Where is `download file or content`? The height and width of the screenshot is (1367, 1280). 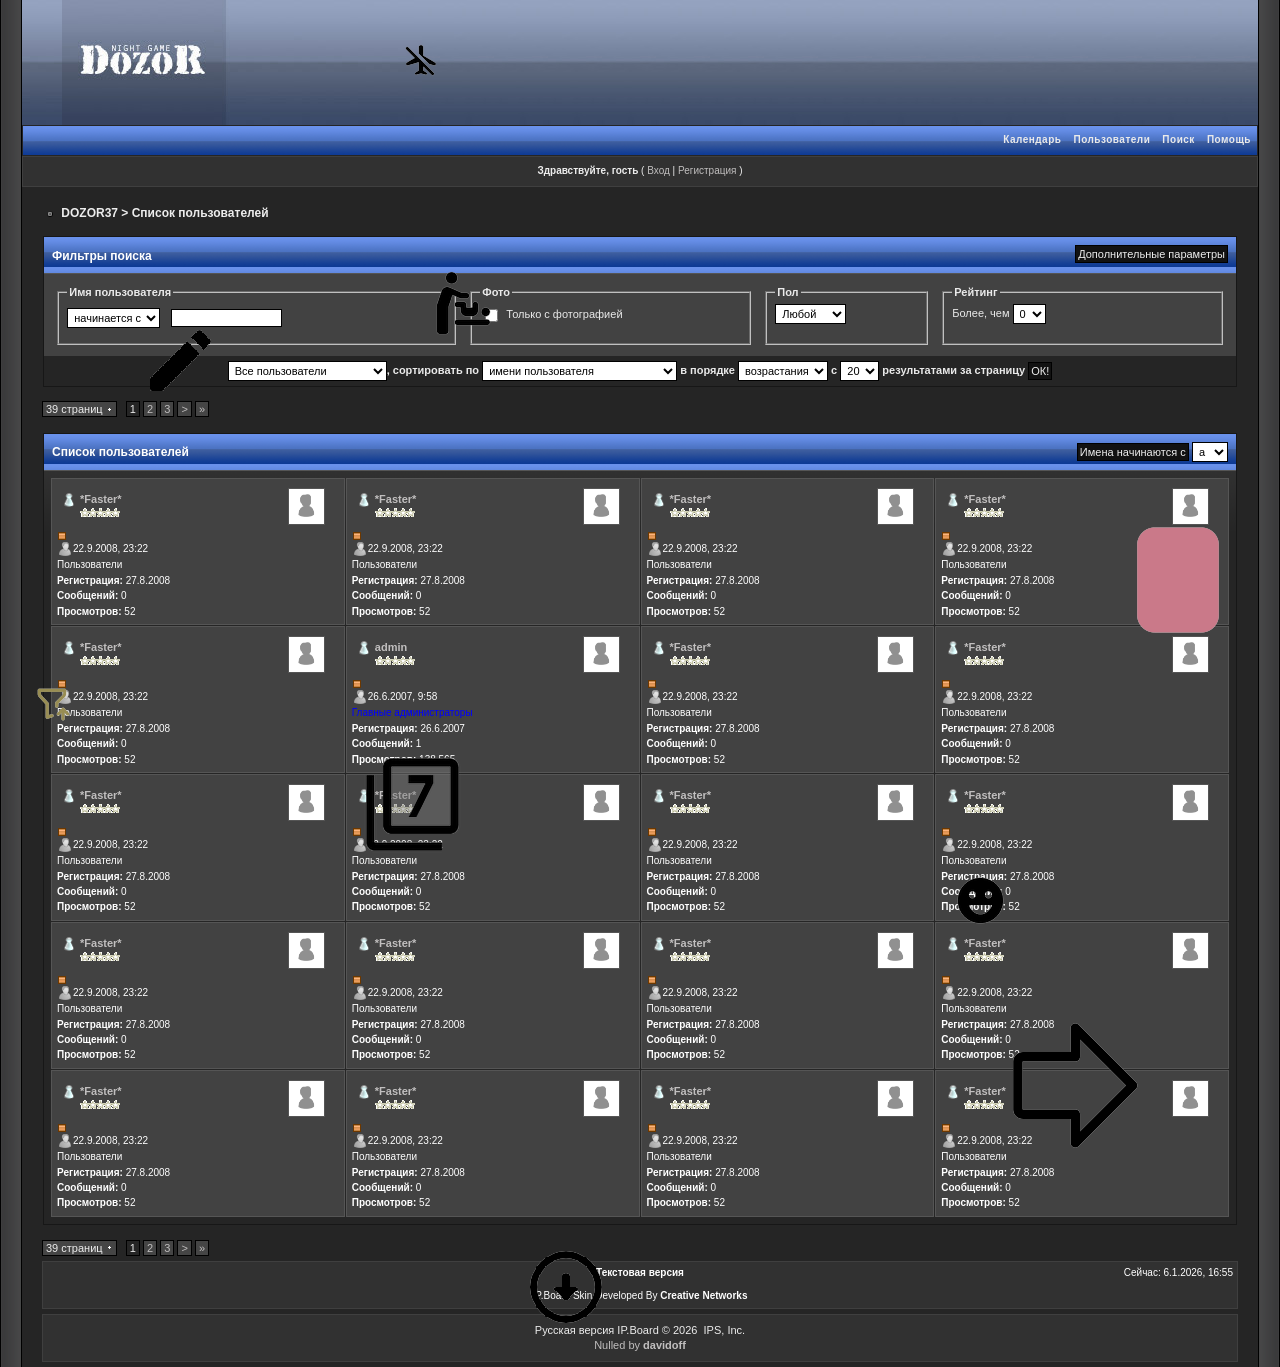 download file or content is located at coordinates (566, 1287).